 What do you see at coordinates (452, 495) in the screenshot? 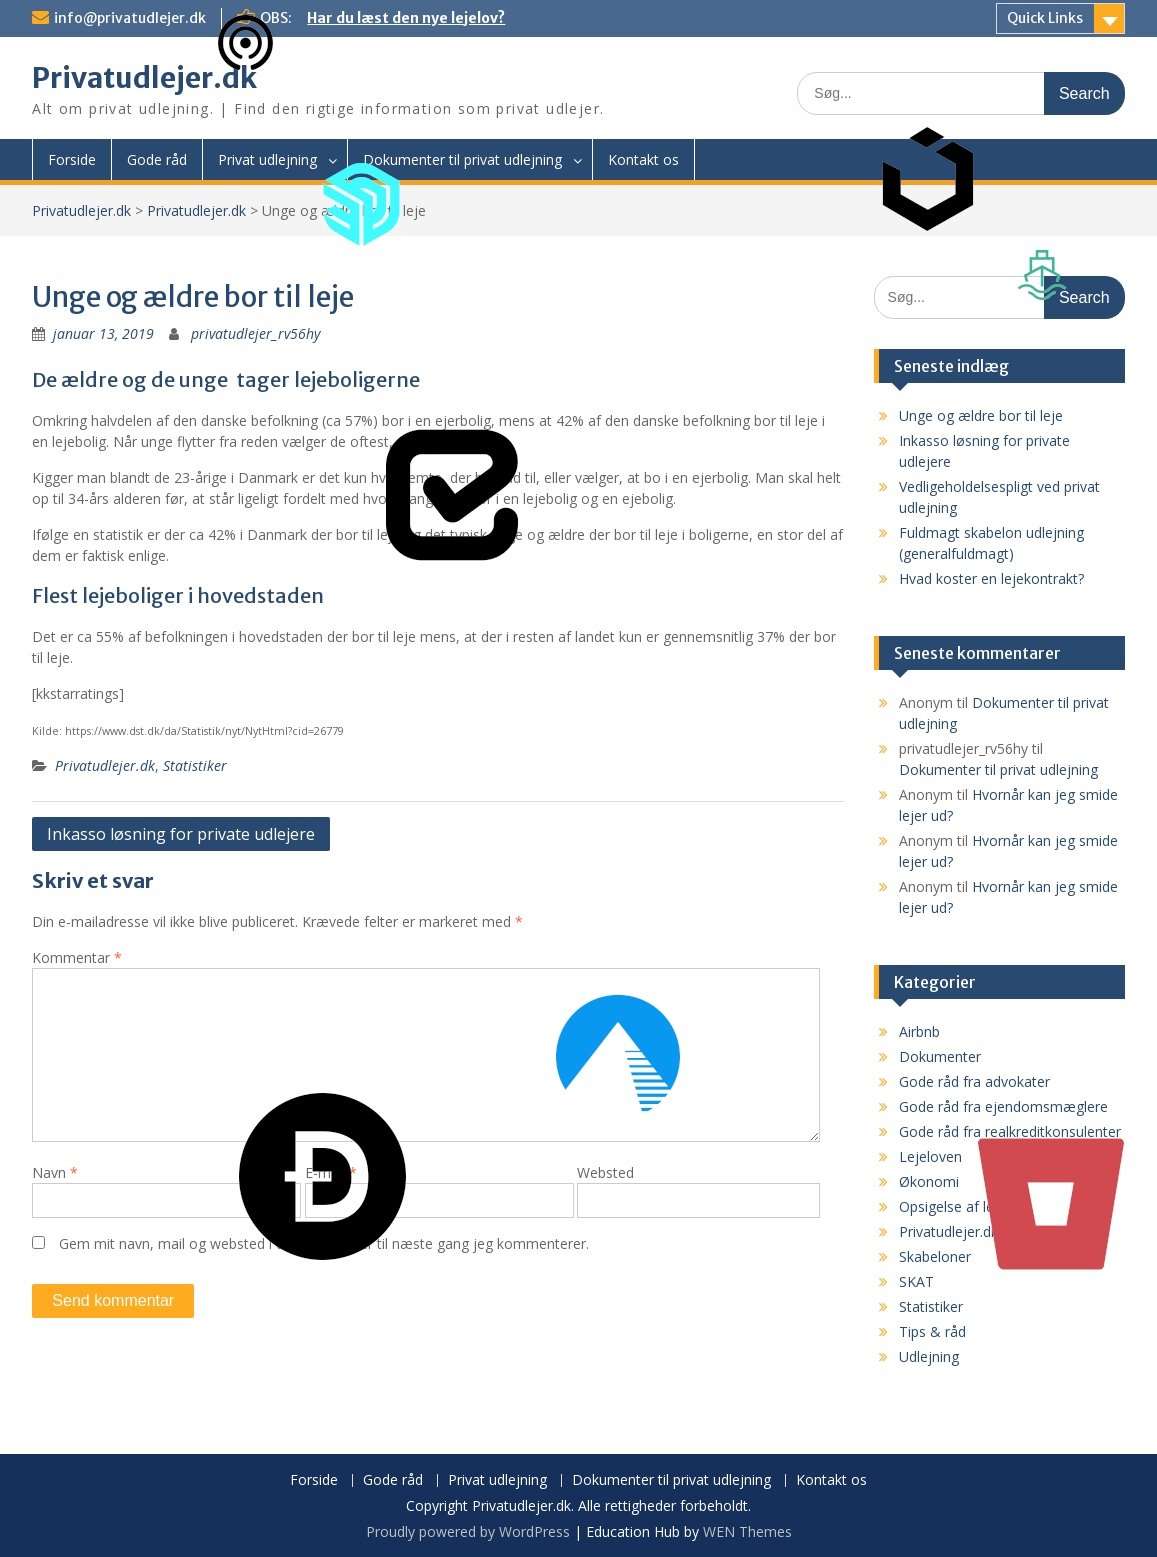
I see `checkmarx company logo` at bounding box center [452, 495].